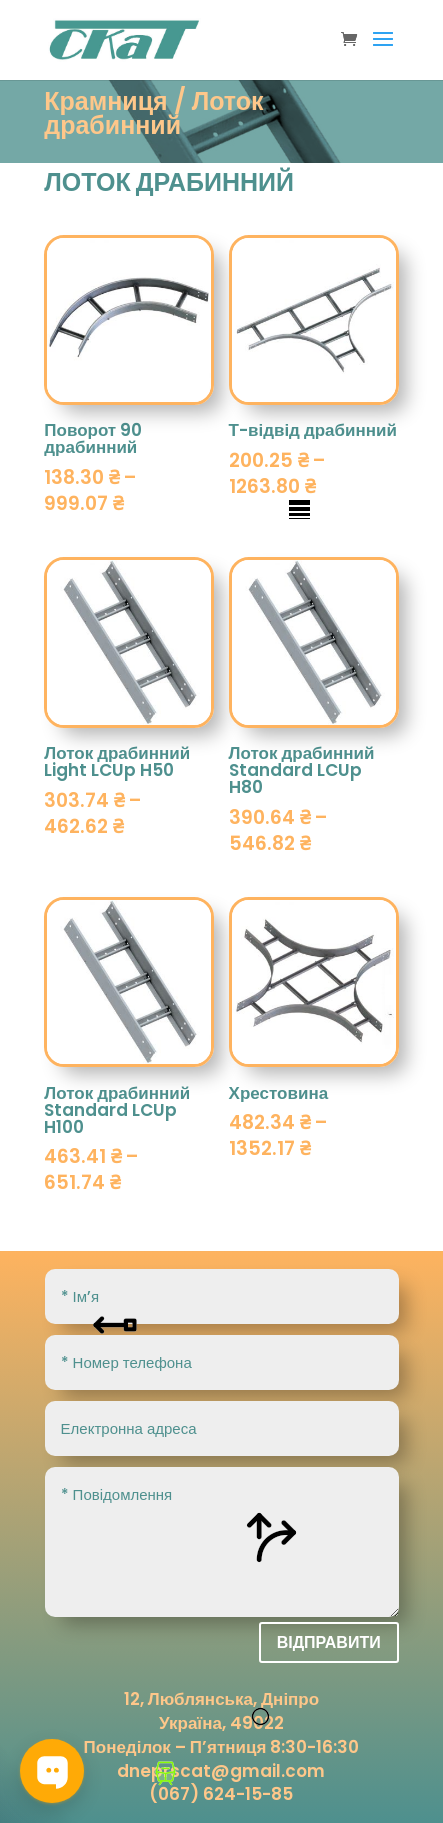  I want to click on adjust line thickness or stroke weight, so click(299, 509).